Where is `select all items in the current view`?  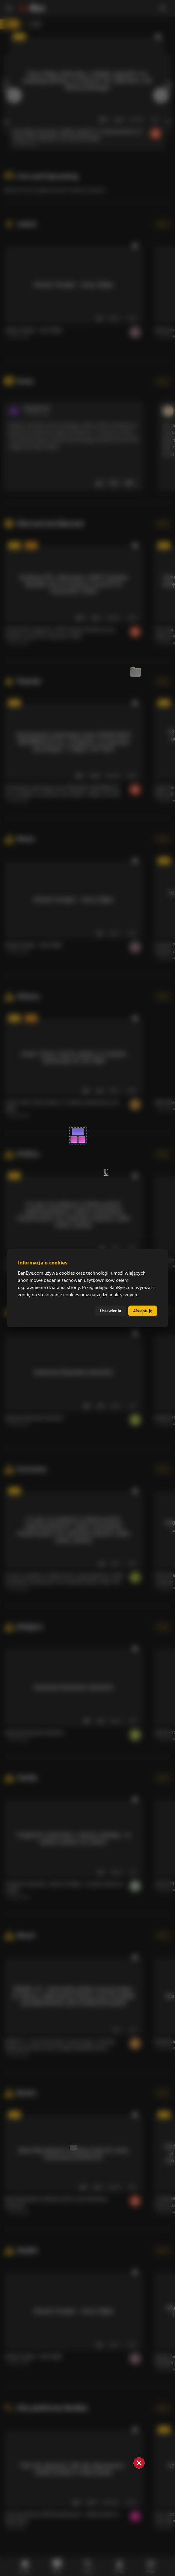 select all items in the current view is located at coordinates (78, 1136).